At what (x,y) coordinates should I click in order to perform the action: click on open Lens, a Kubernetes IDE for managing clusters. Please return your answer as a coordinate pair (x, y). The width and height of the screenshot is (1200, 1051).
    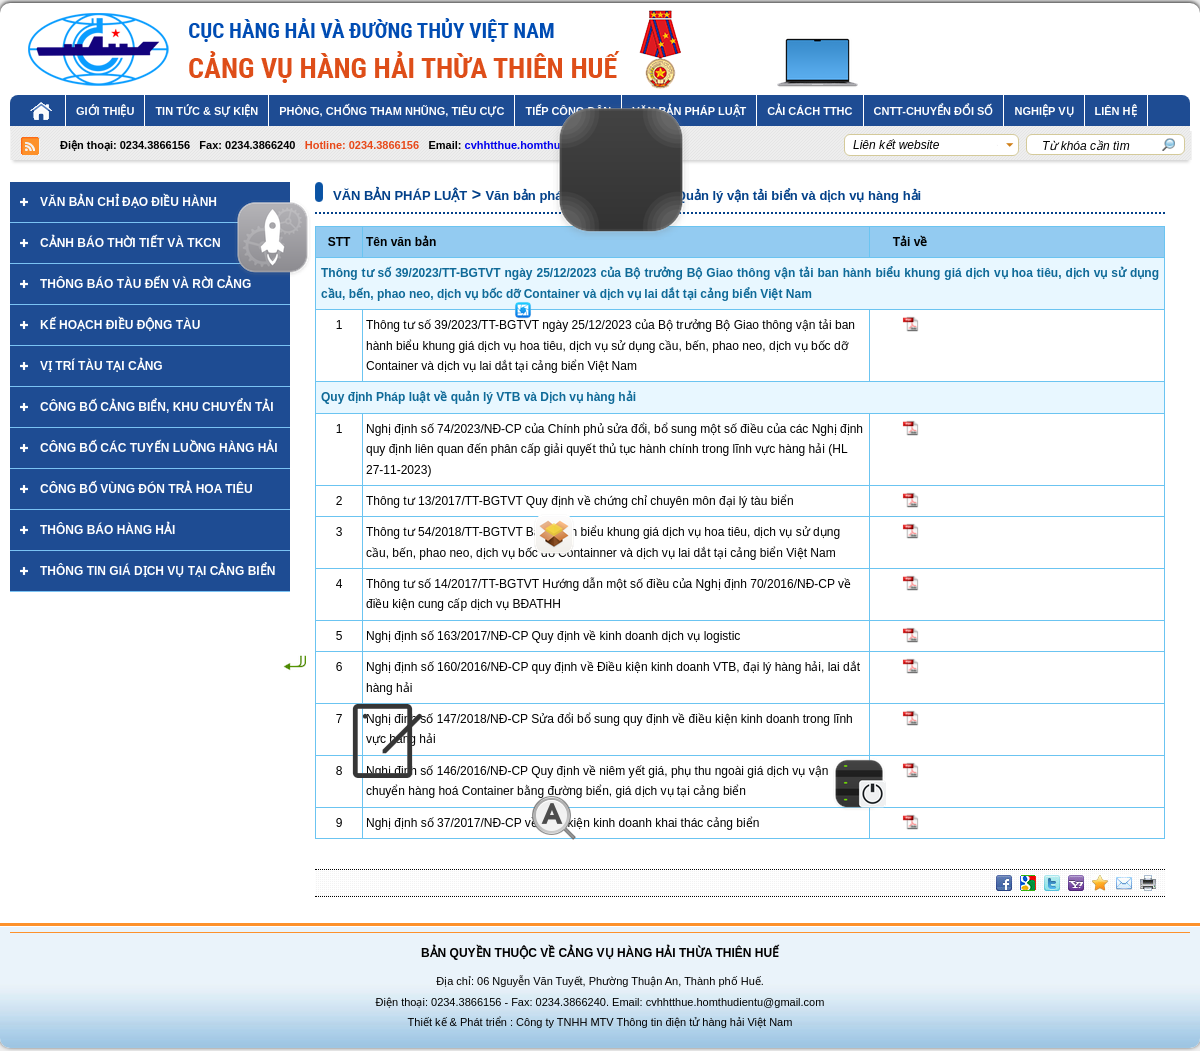
    Looking at the image, I should click on (523, 310).